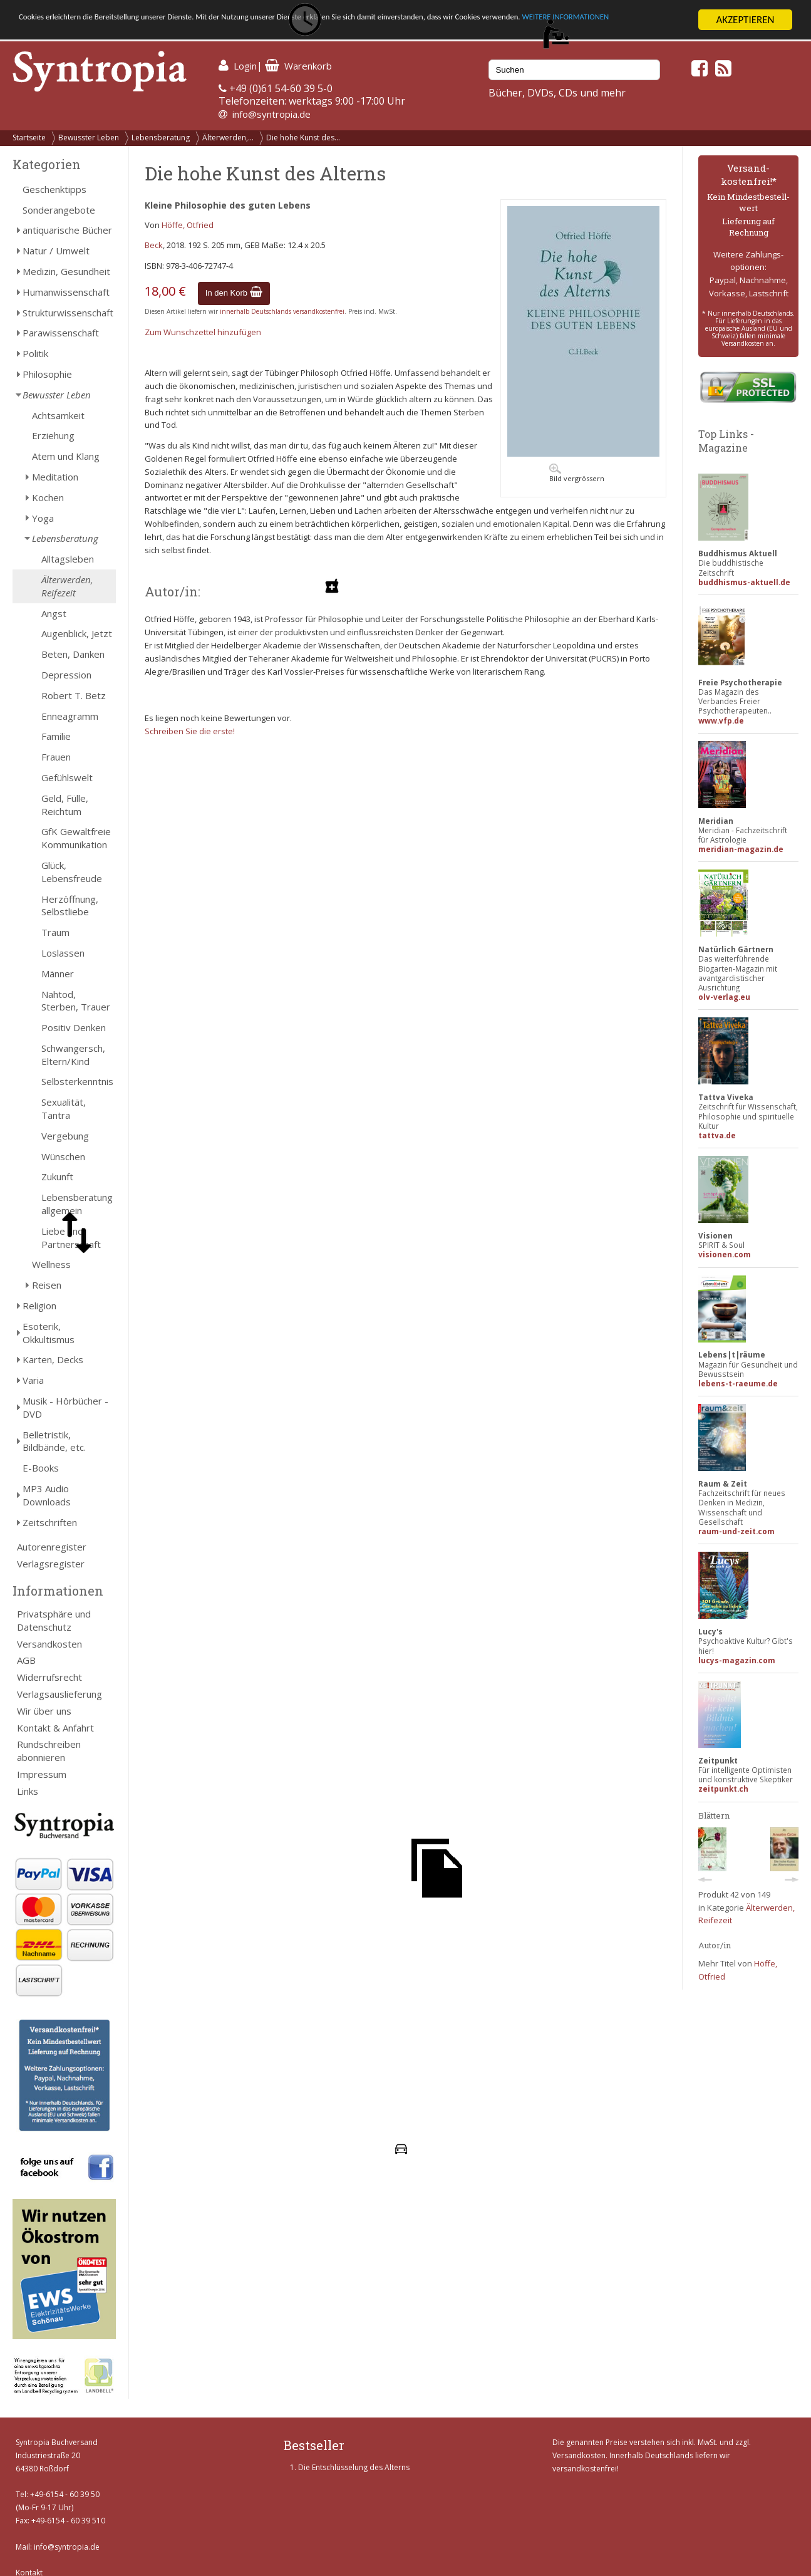 The height and width of the screenshot is (2576, 811). I want to click on import or export data, so click(76, 1232).